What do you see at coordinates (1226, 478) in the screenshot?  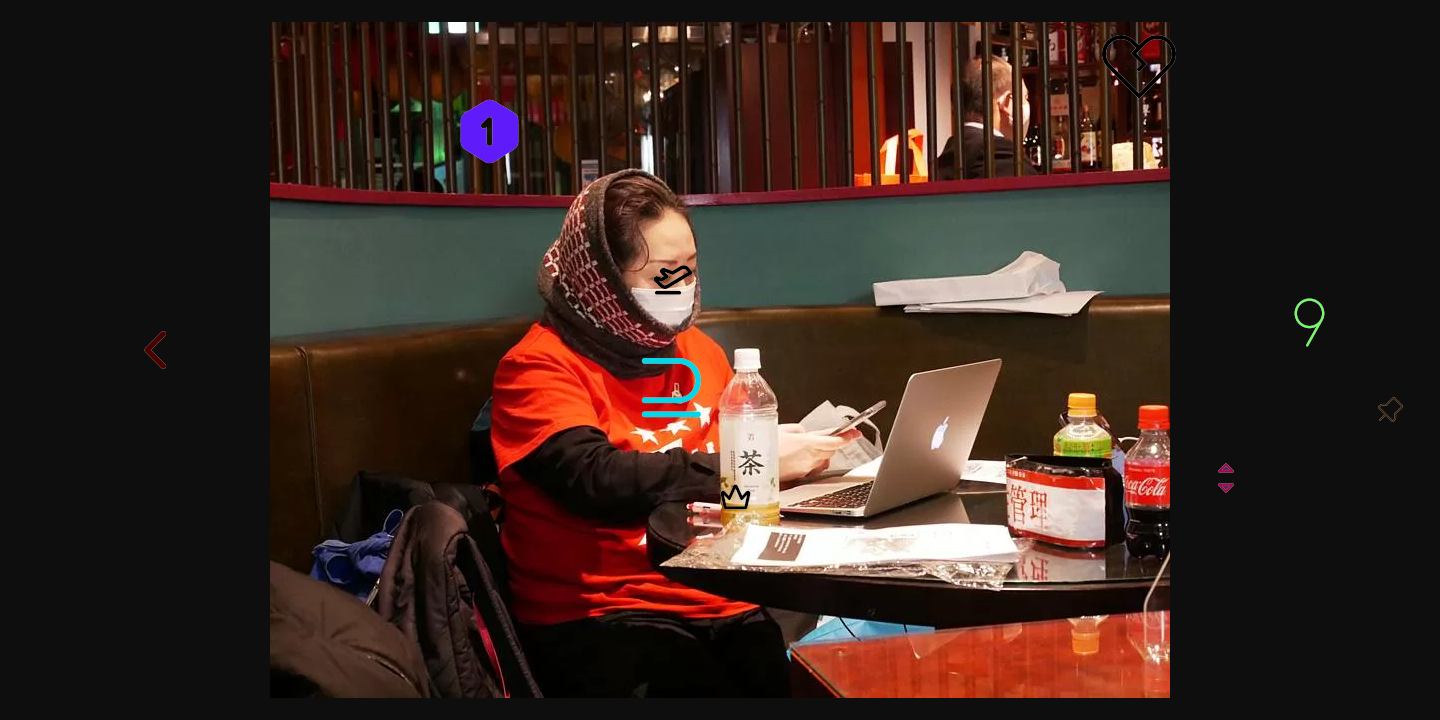 I see `expand or collapse a dropdown menu` at bounding box center [1226, 478].